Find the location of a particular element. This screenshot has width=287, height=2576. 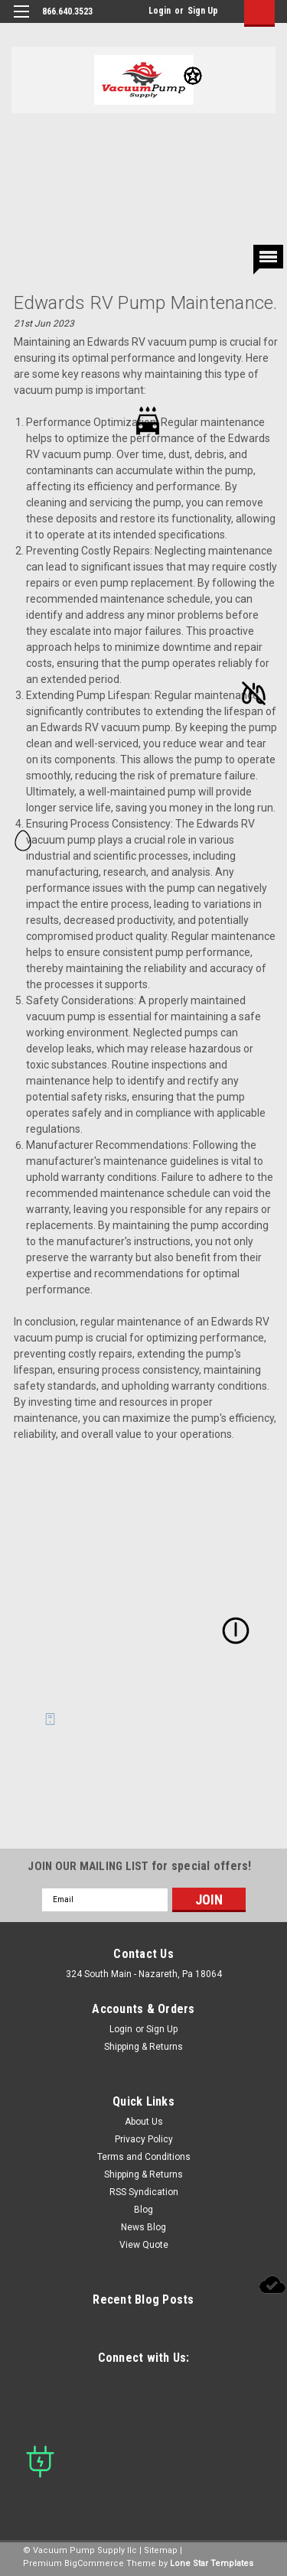

indicates egg or egg-related dietary information is located at coordinates (23, 841).